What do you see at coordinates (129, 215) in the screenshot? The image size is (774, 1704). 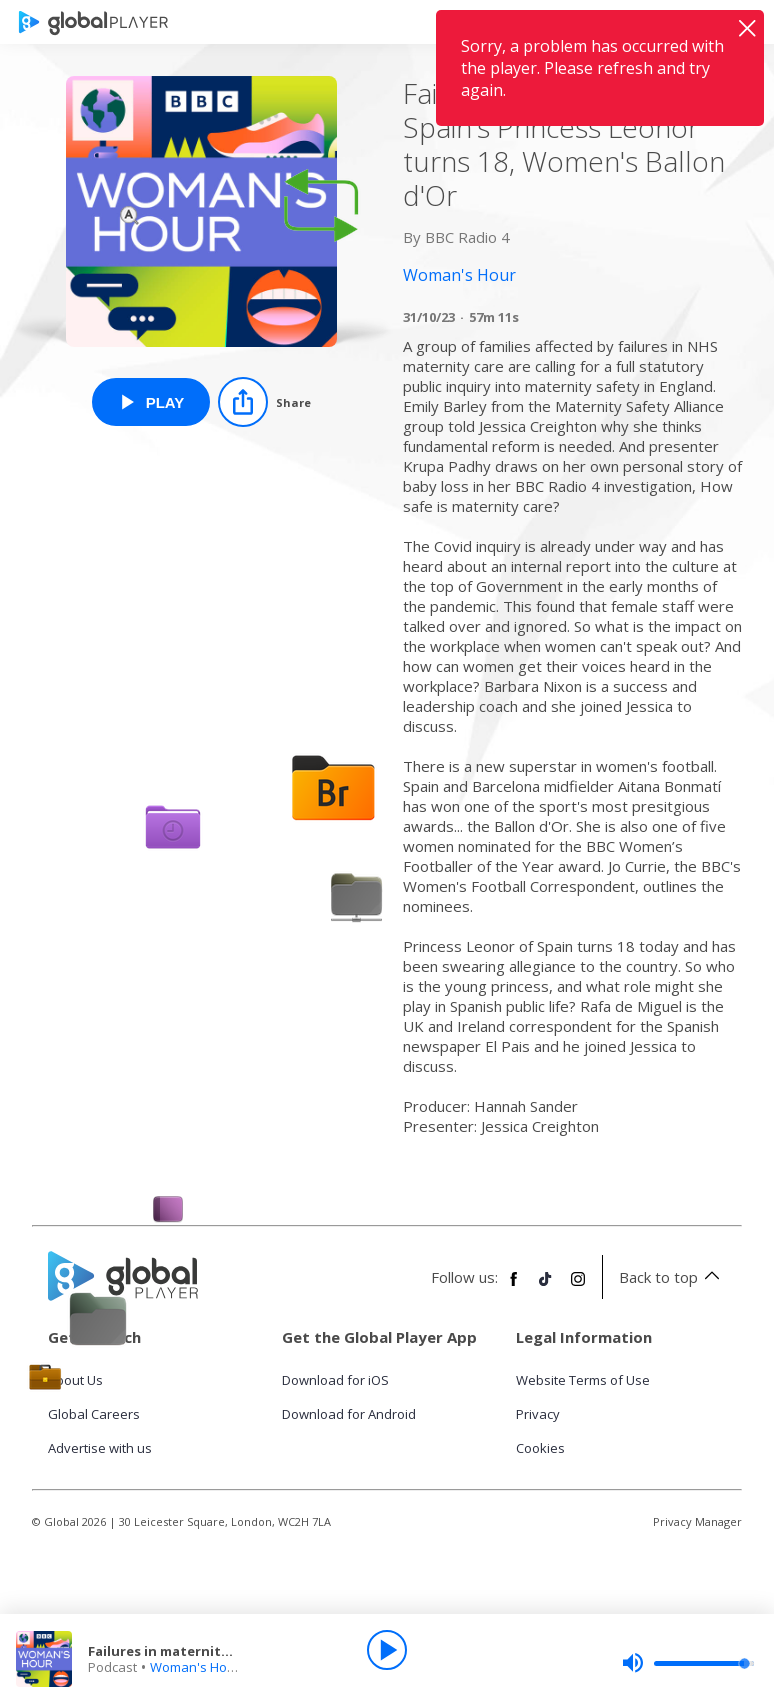 I see `search within file contents` at bounding box center [129, 215].